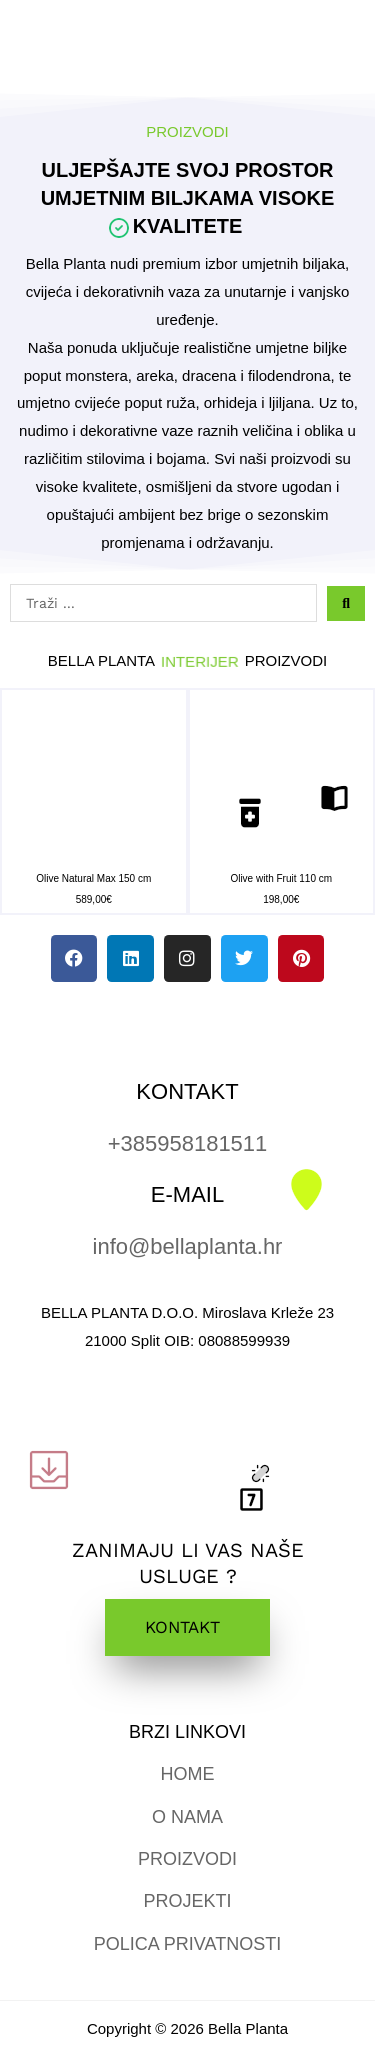 This screenshot has height=2054, width=375. I want to click on open reading mode or e-reader, so click(334, 797).